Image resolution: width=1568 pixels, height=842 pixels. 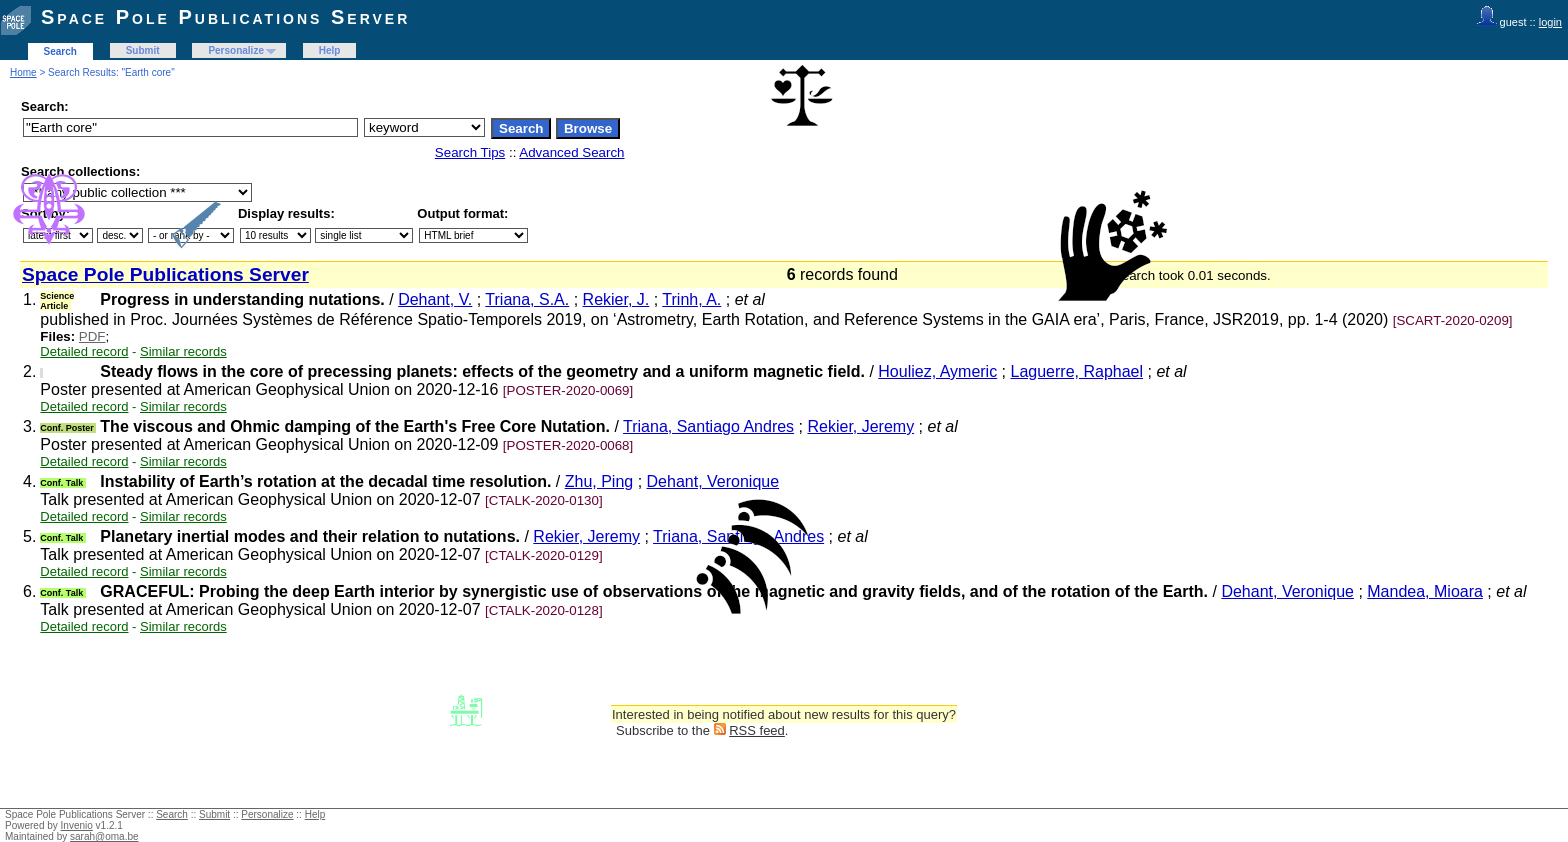 I want to click on indicates a claw attack or scratch ability, so click(x=753, y=556).